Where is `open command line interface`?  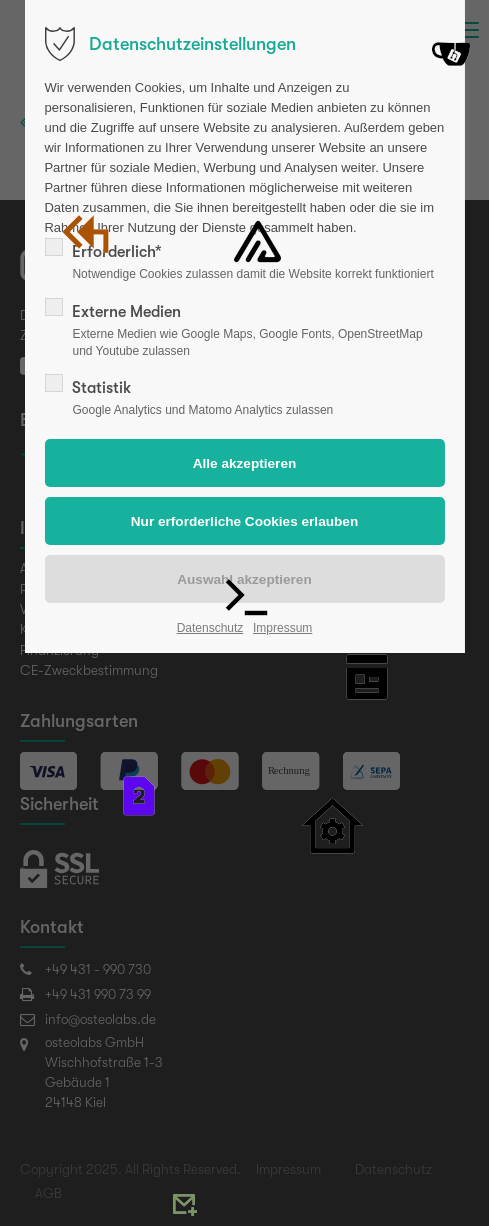 open command line interface is located at coordinates (247, 595).